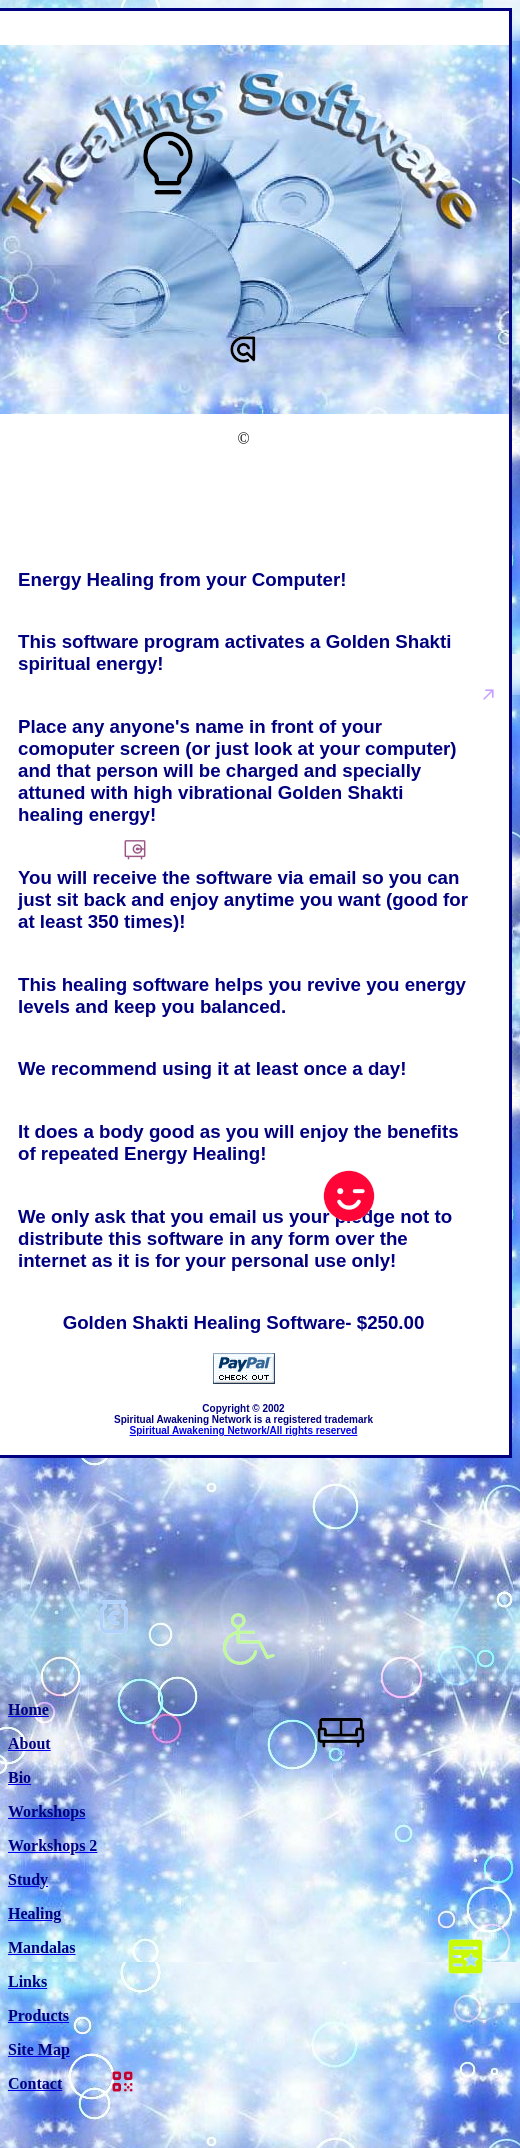  What do you see at coordinates (114, 1616) in the screenshot?
I see `leave a tip or donation in euros` at bounding box center [114, 1616].